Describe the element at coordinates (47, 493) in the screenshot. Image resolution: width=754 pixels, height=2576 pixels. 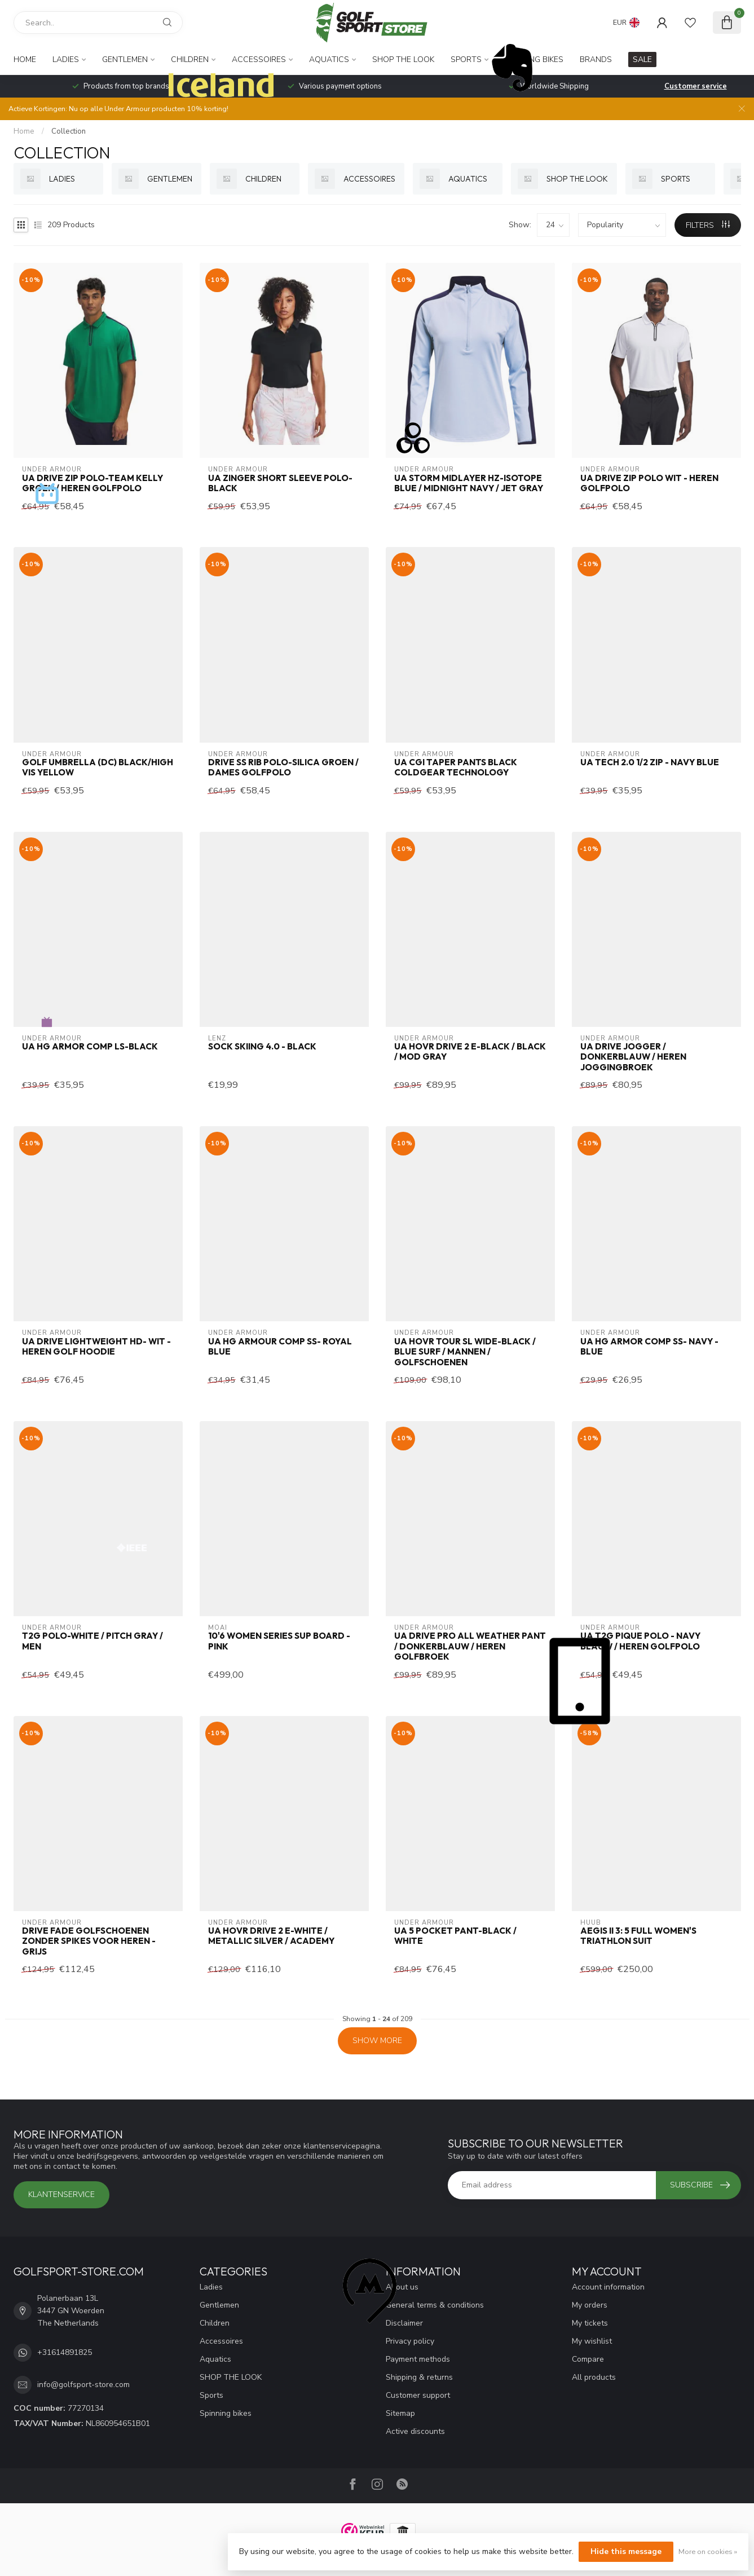
I see `open Bilibili app` at that location.